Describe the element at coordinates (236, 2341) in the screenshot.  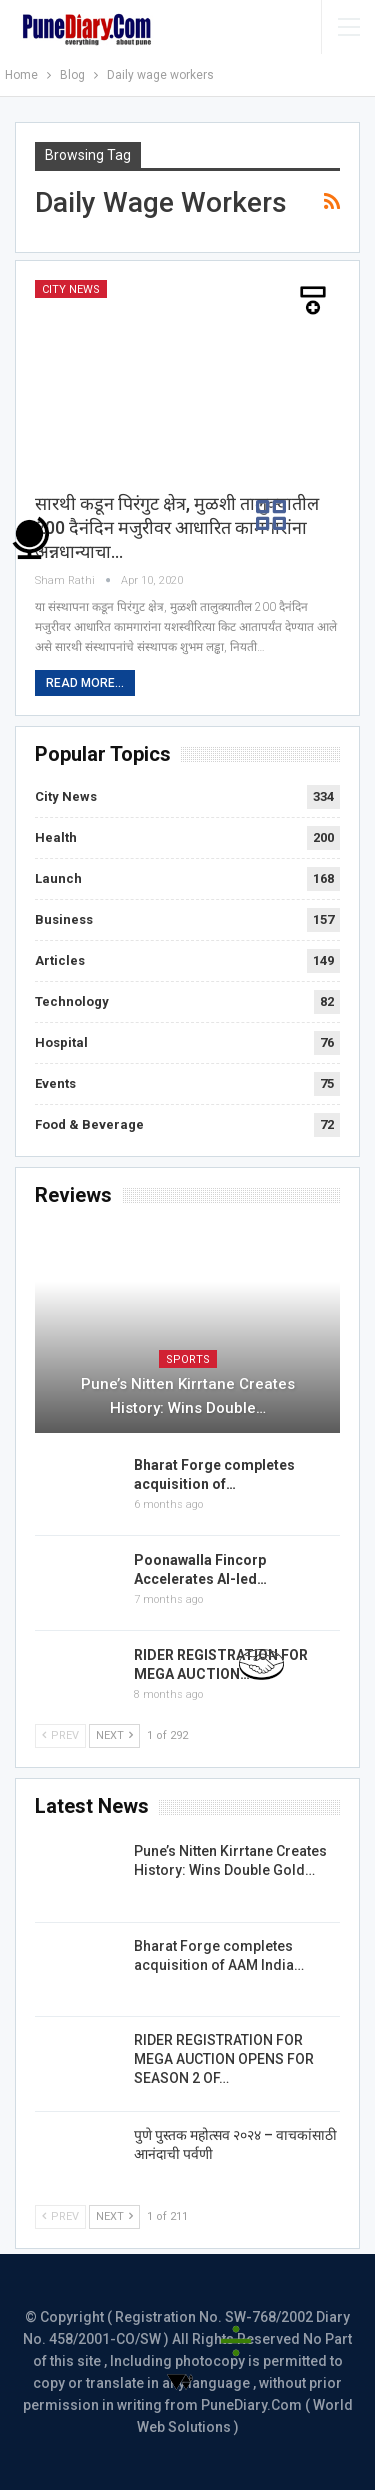
I see `perform division calculation` at that location.